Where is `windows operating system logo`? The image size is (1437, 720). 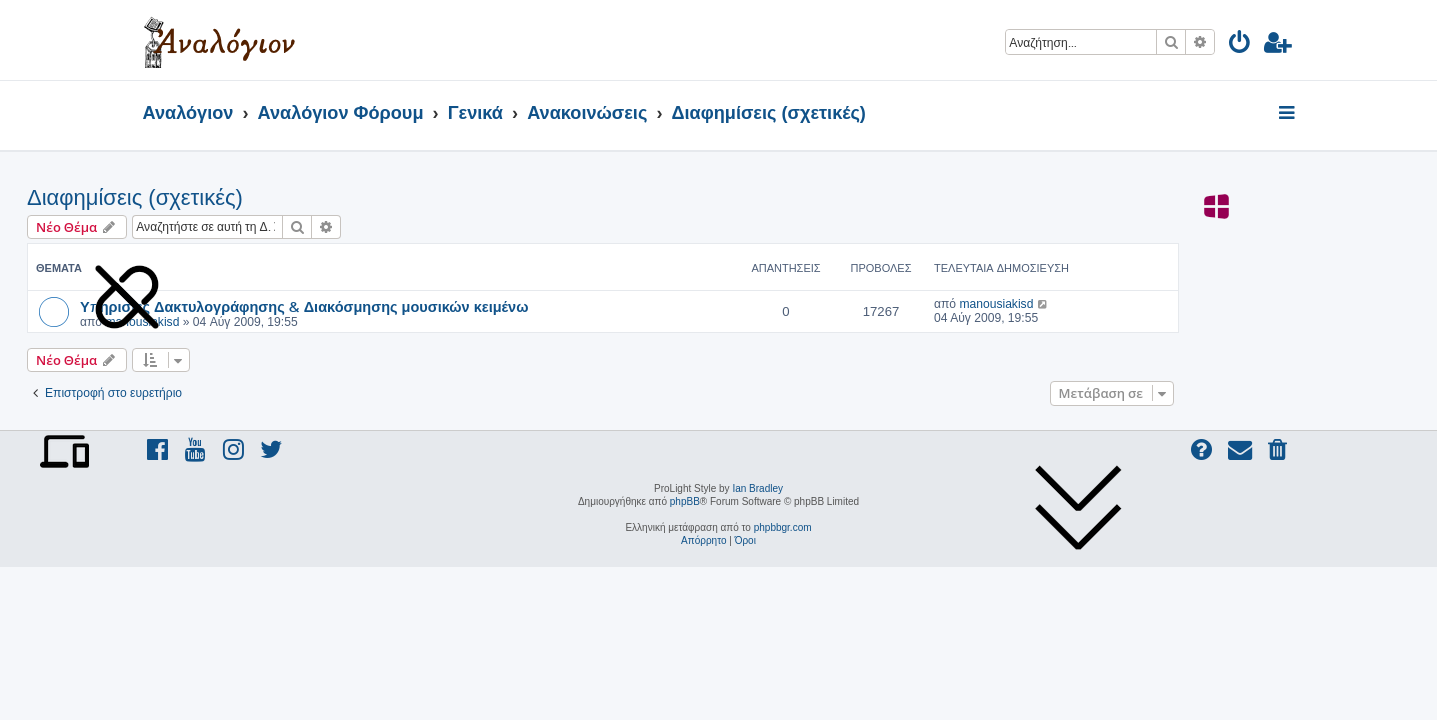 windows operating system logo is located at coordinates (1216, 206).